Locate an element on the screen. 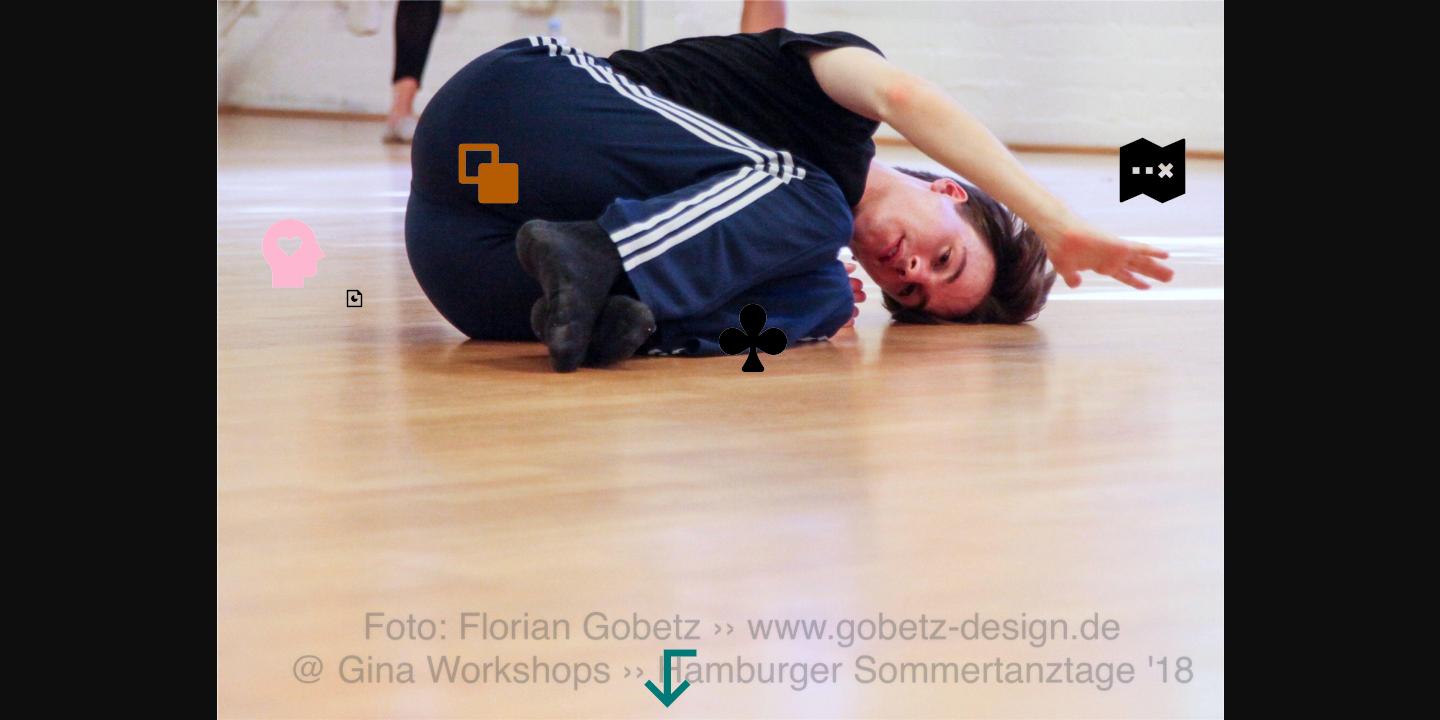 The height and width of the screenshot is (720, 1440). represents the clubs suit in a card game app is located at coordinates (753, 338).